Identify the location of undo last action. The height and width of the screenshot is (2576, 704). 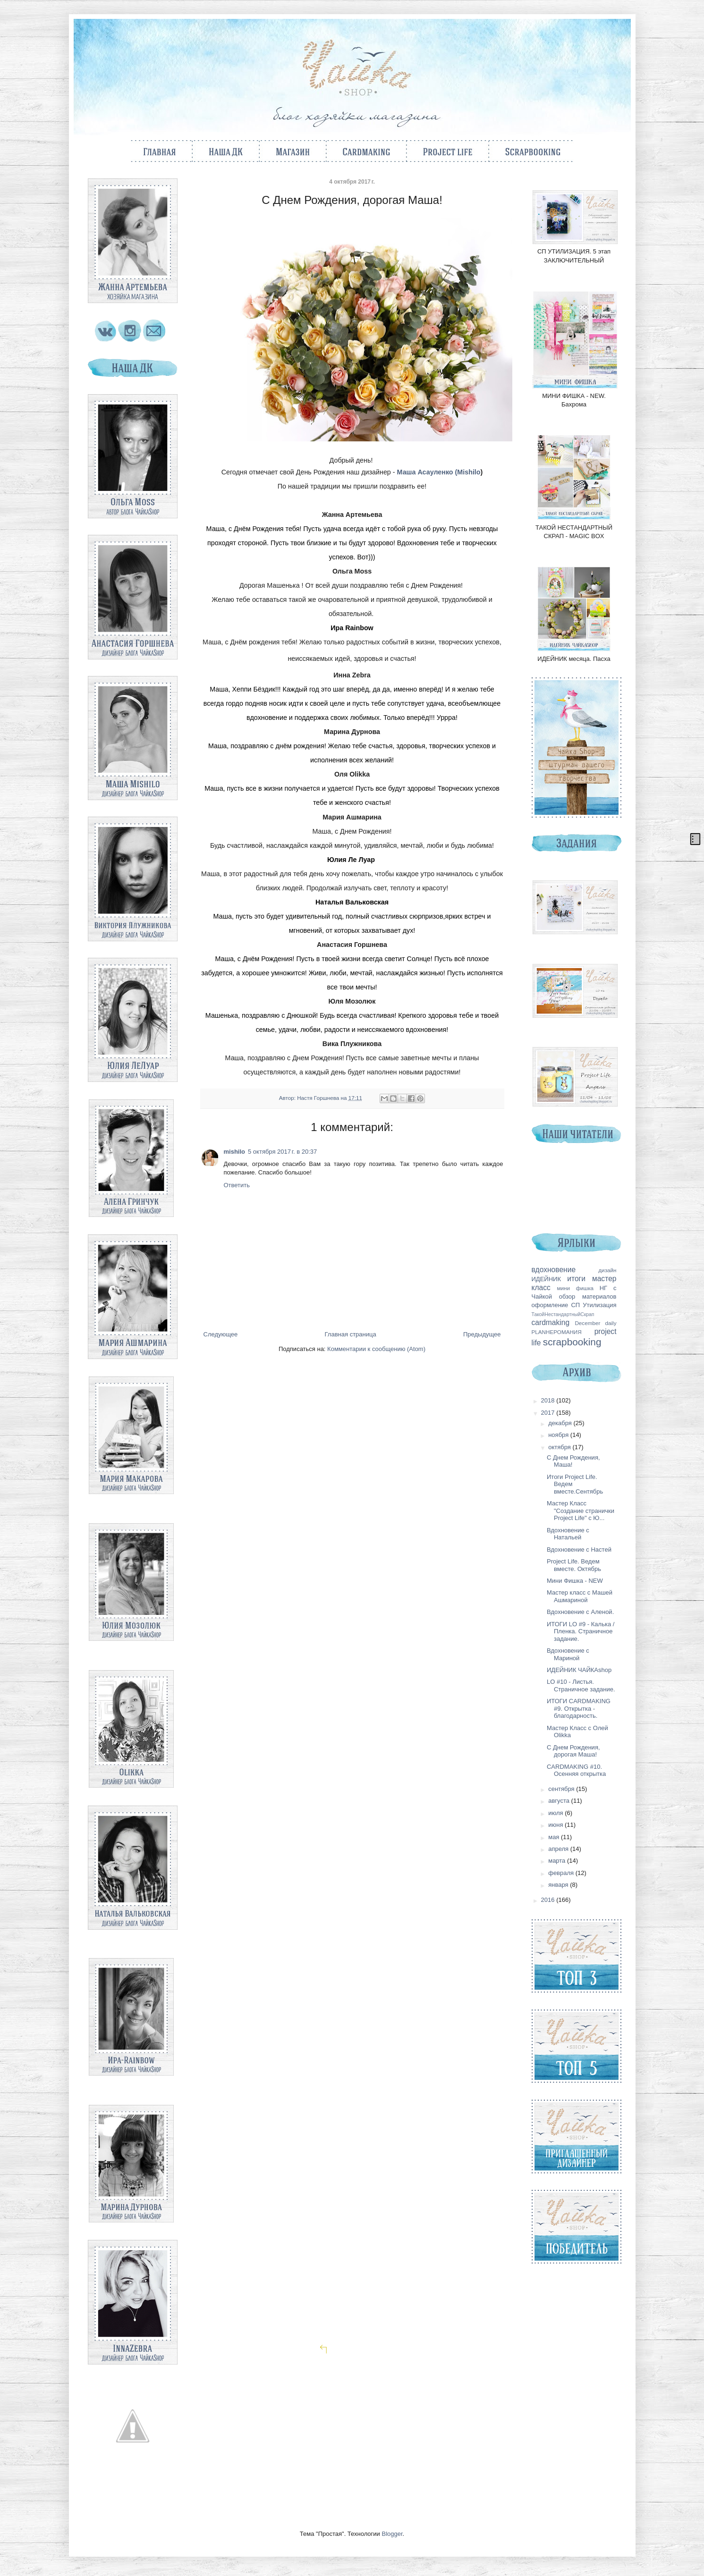
(323, 2349).